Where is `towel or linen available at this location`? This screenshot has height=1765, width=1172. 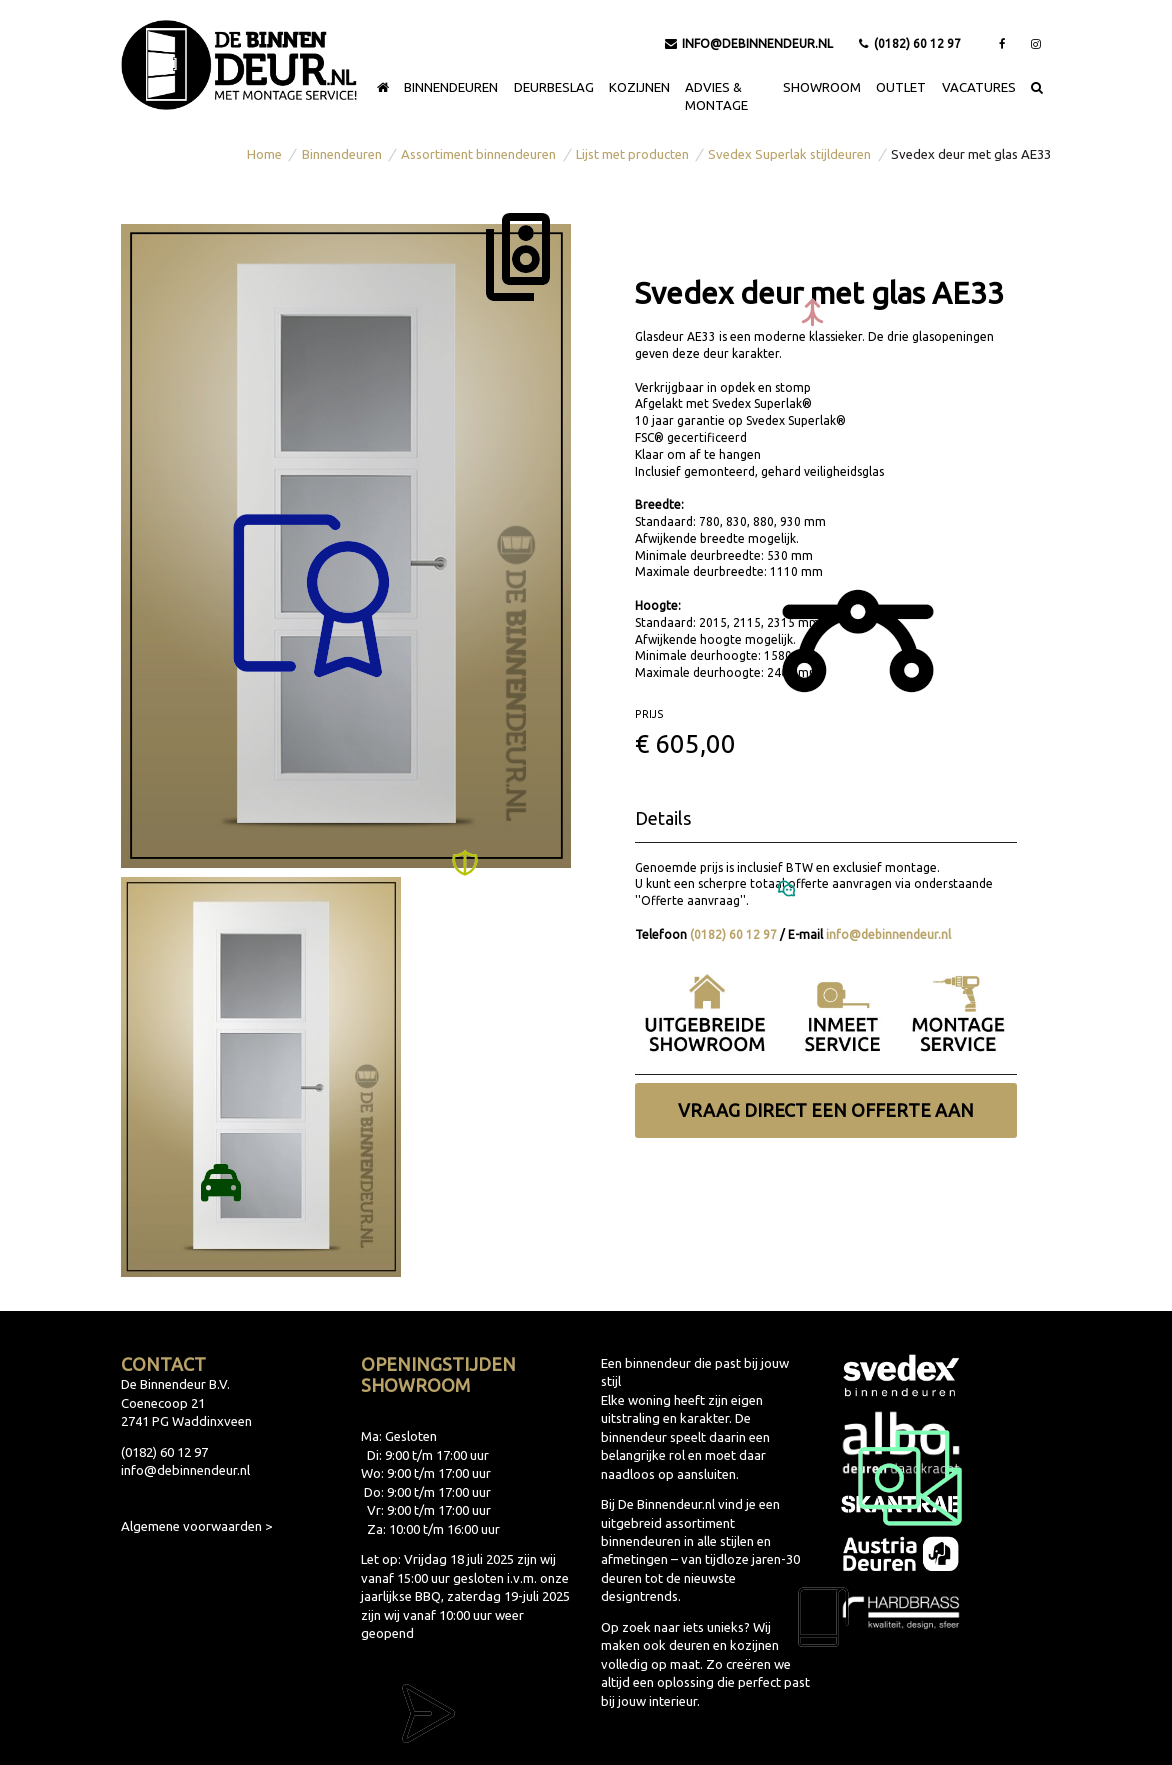
towel or linen available at this location is located at coordinates (821, 1617).